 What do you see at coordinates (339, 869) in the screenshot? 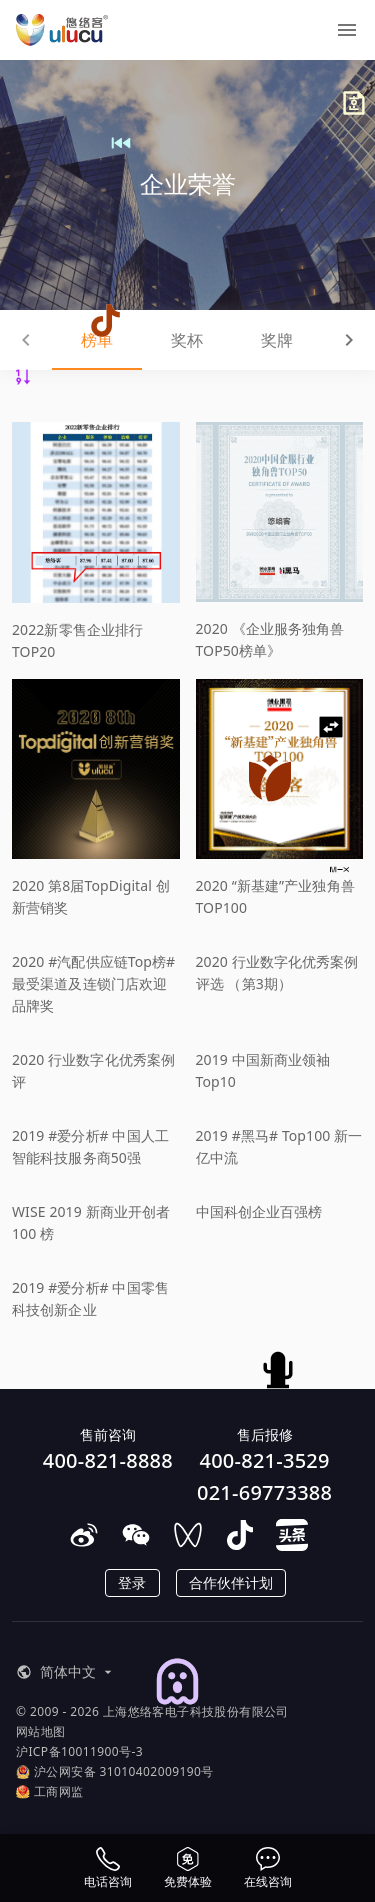
I see `open mixcloud app or website` at bounding box center [339, 869].